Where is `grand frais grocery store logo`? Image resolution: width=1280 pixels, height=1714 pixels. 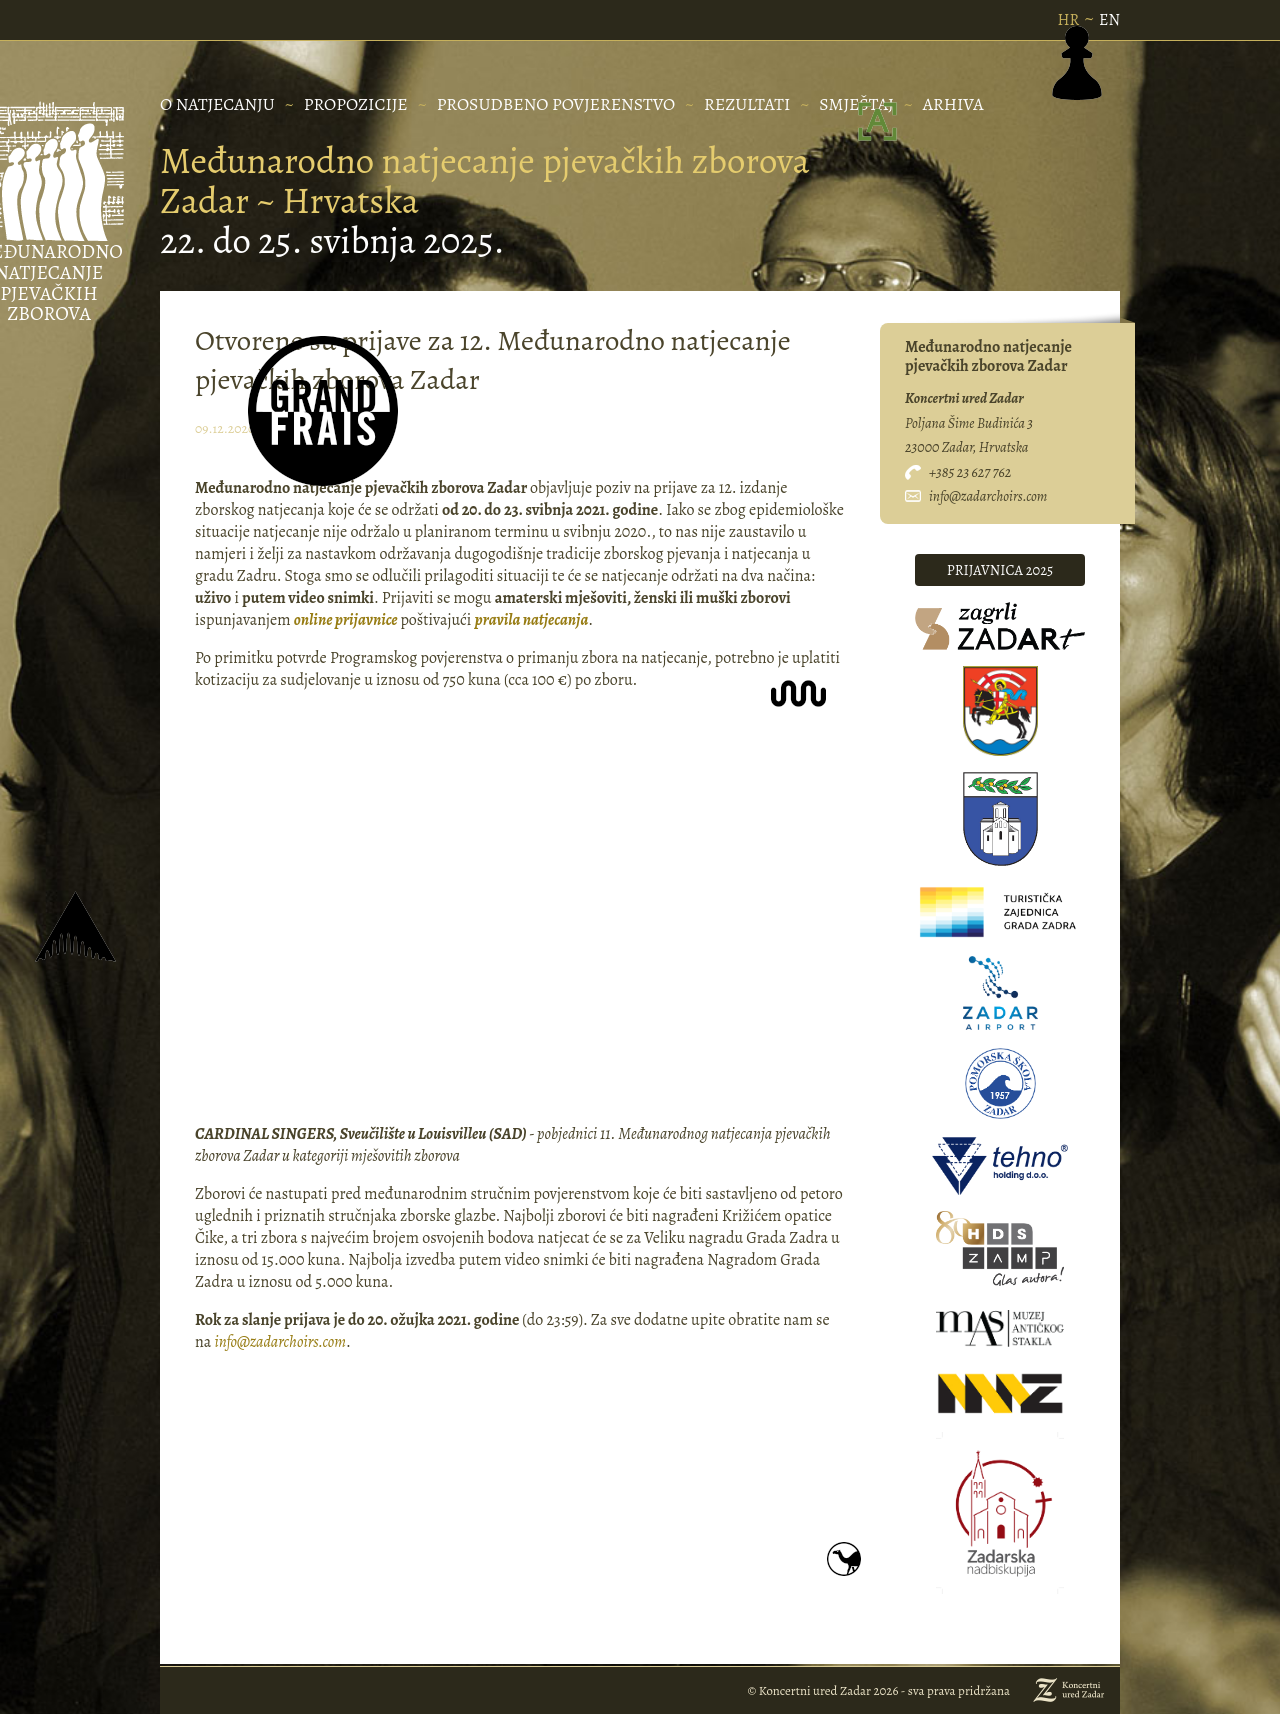 grand frais grocery store logo is located at coordinates (323, 411).